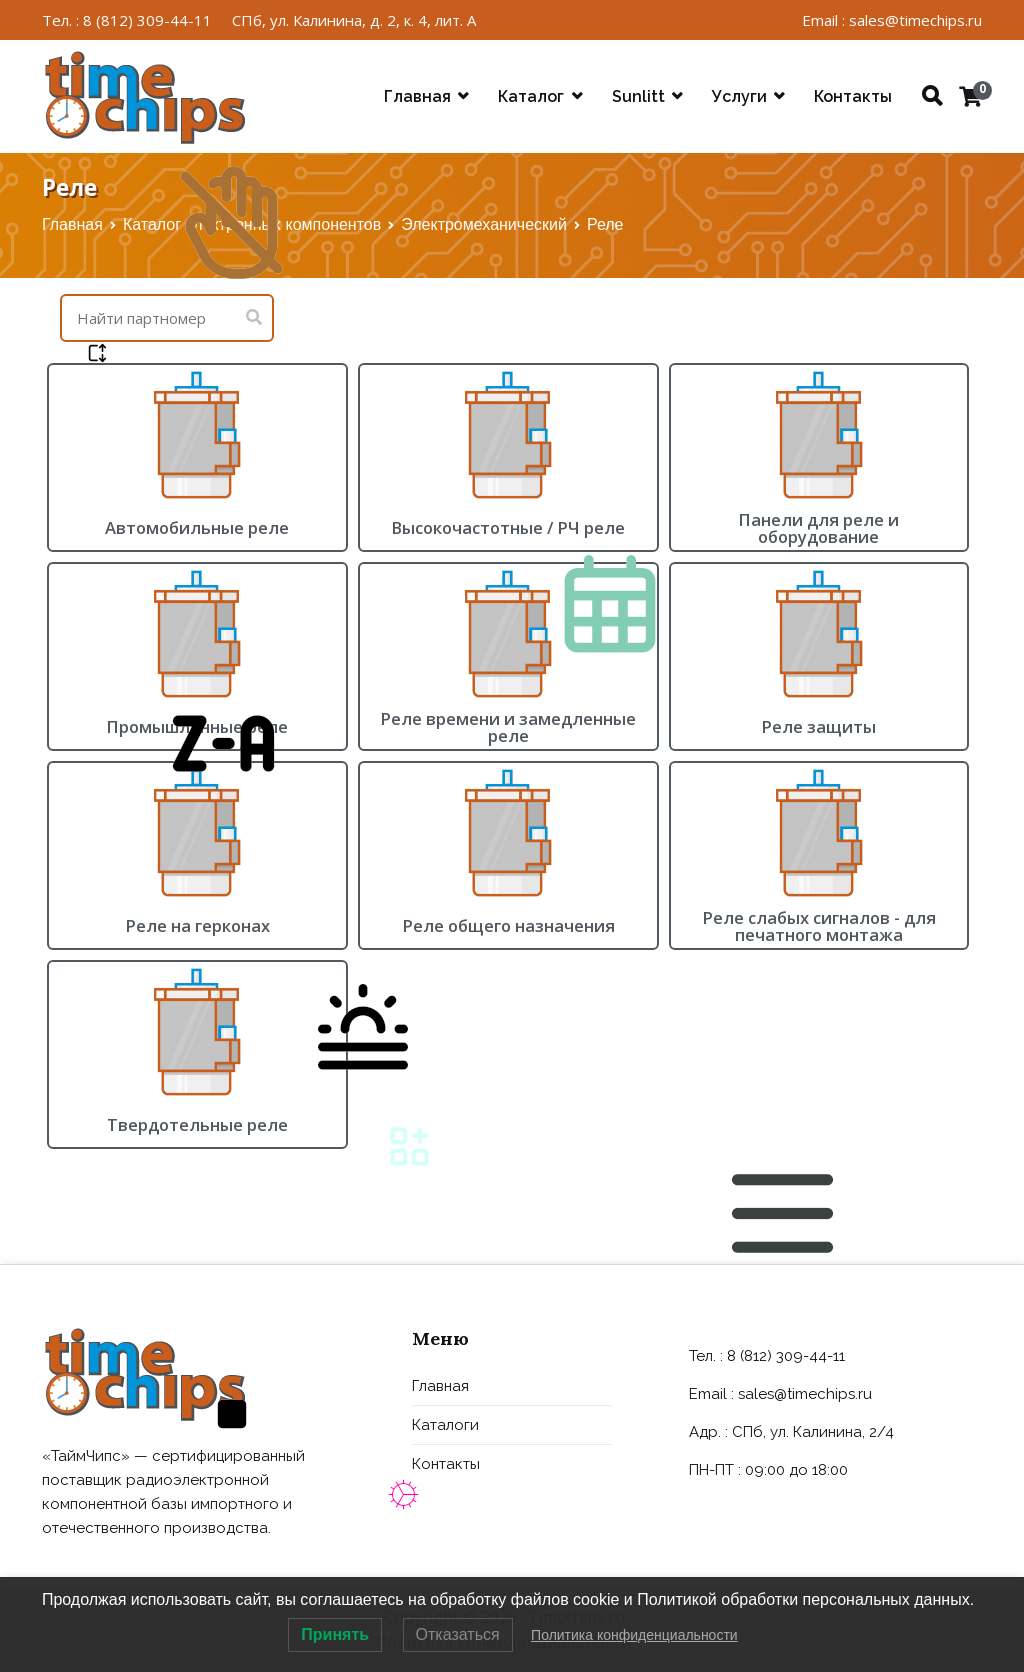 This screenshot has width=1024, height=1672. What do you see at coordinates (232, 1414) in the screenshot?
I see `crop image to square aspect ratio` at bounding box center [232, 1414].